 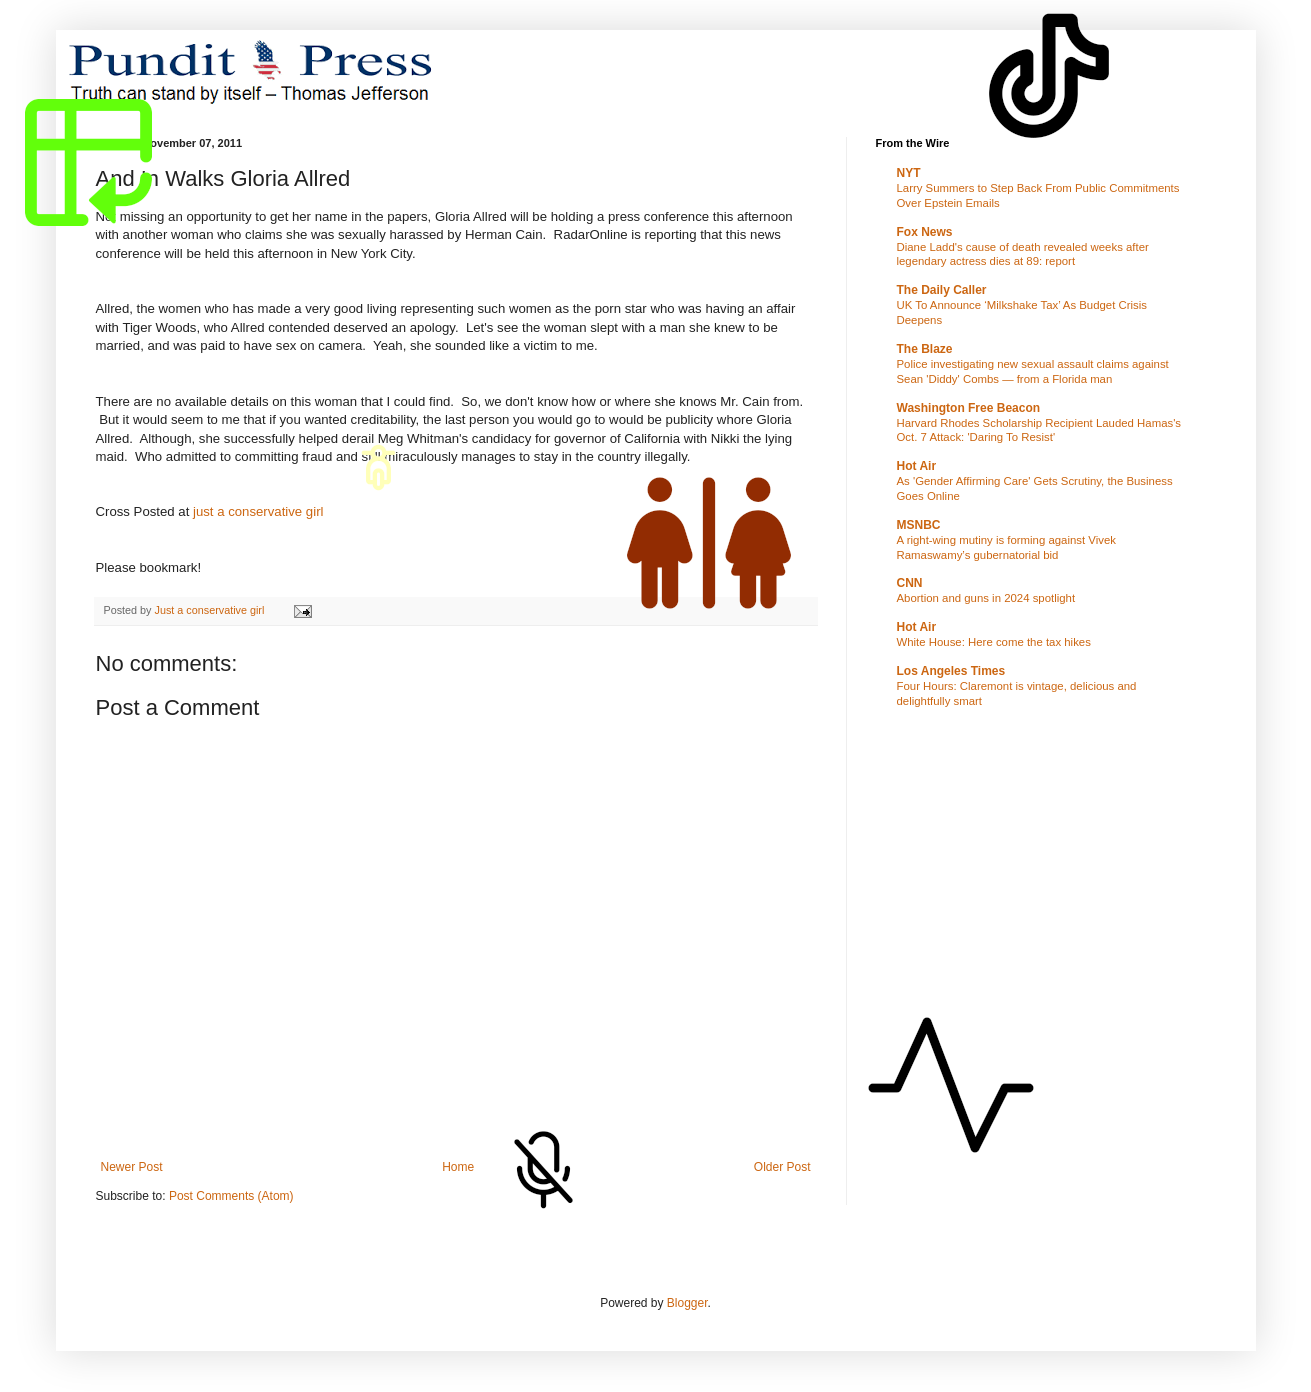 What do you see at coordinates (1049, 78) in the screenshot?
I see `open TikTok app` at bounding box center [1049, 78].